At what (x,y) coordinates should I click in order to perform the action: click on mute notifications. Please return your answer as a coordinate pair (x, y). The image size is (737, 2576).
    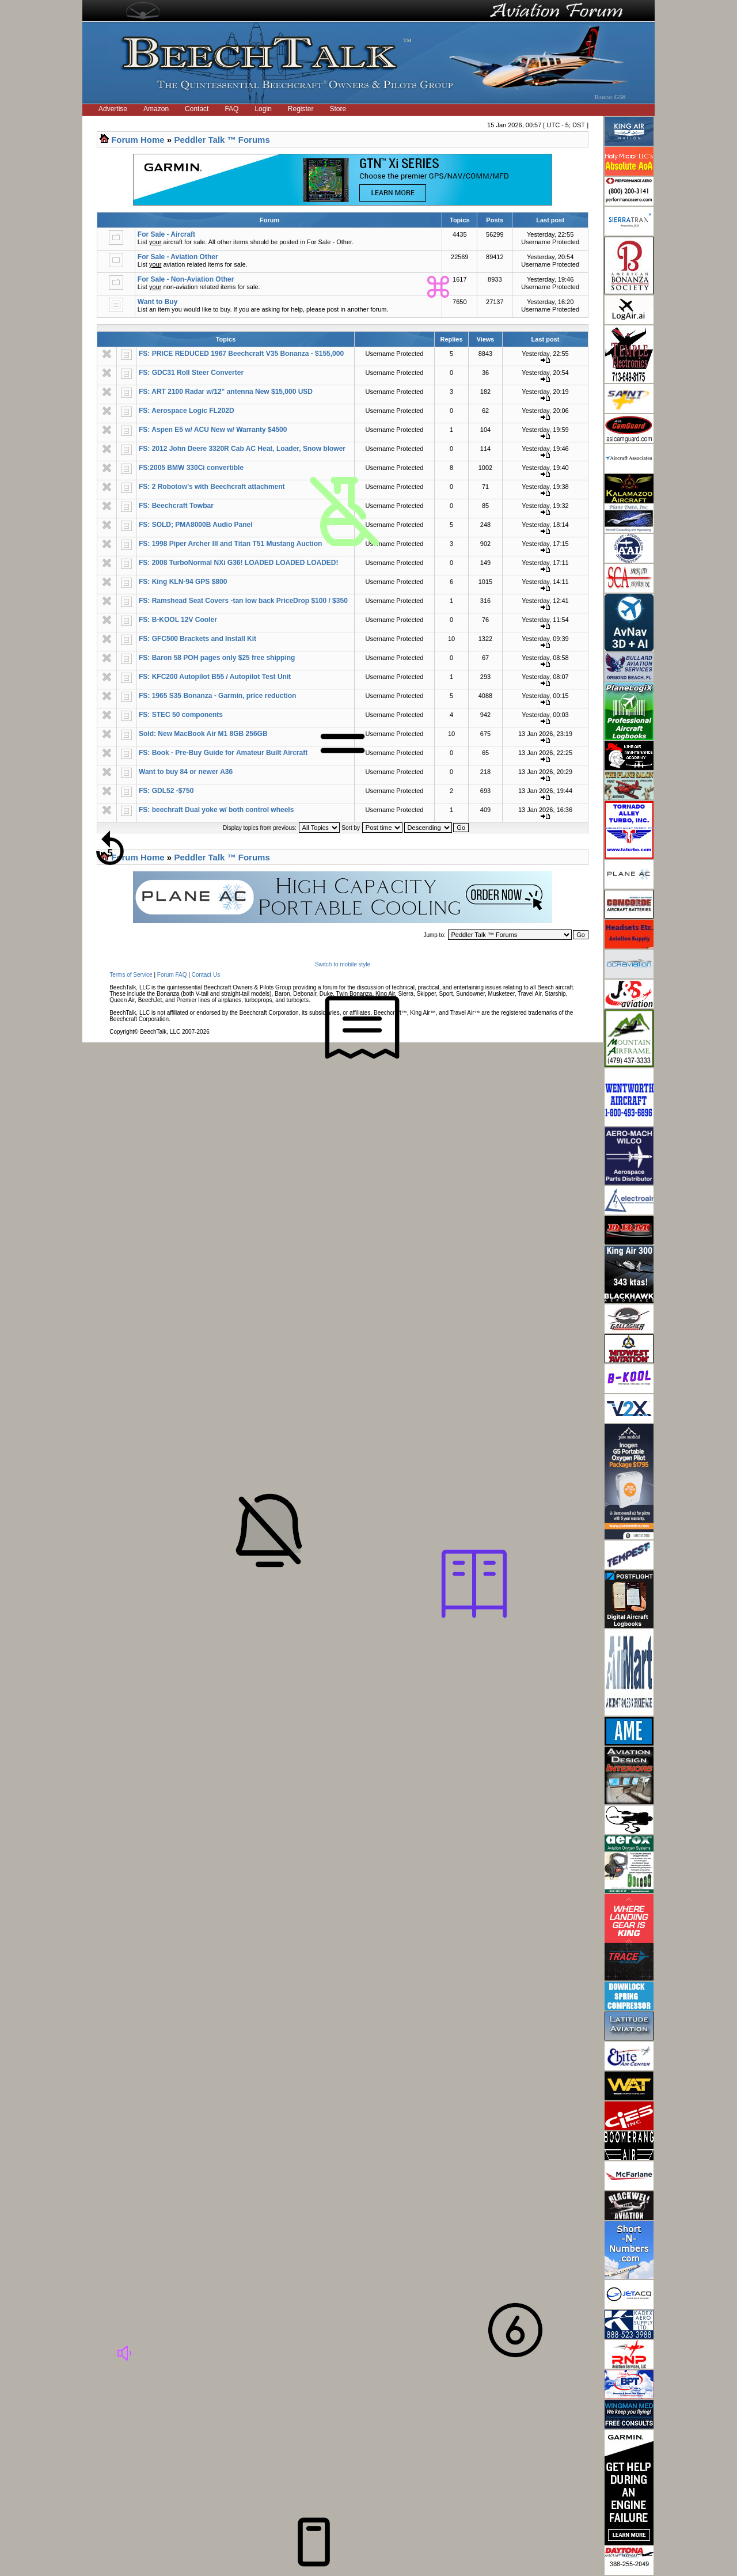
    Looking at the image, I should click on (269, 1530).